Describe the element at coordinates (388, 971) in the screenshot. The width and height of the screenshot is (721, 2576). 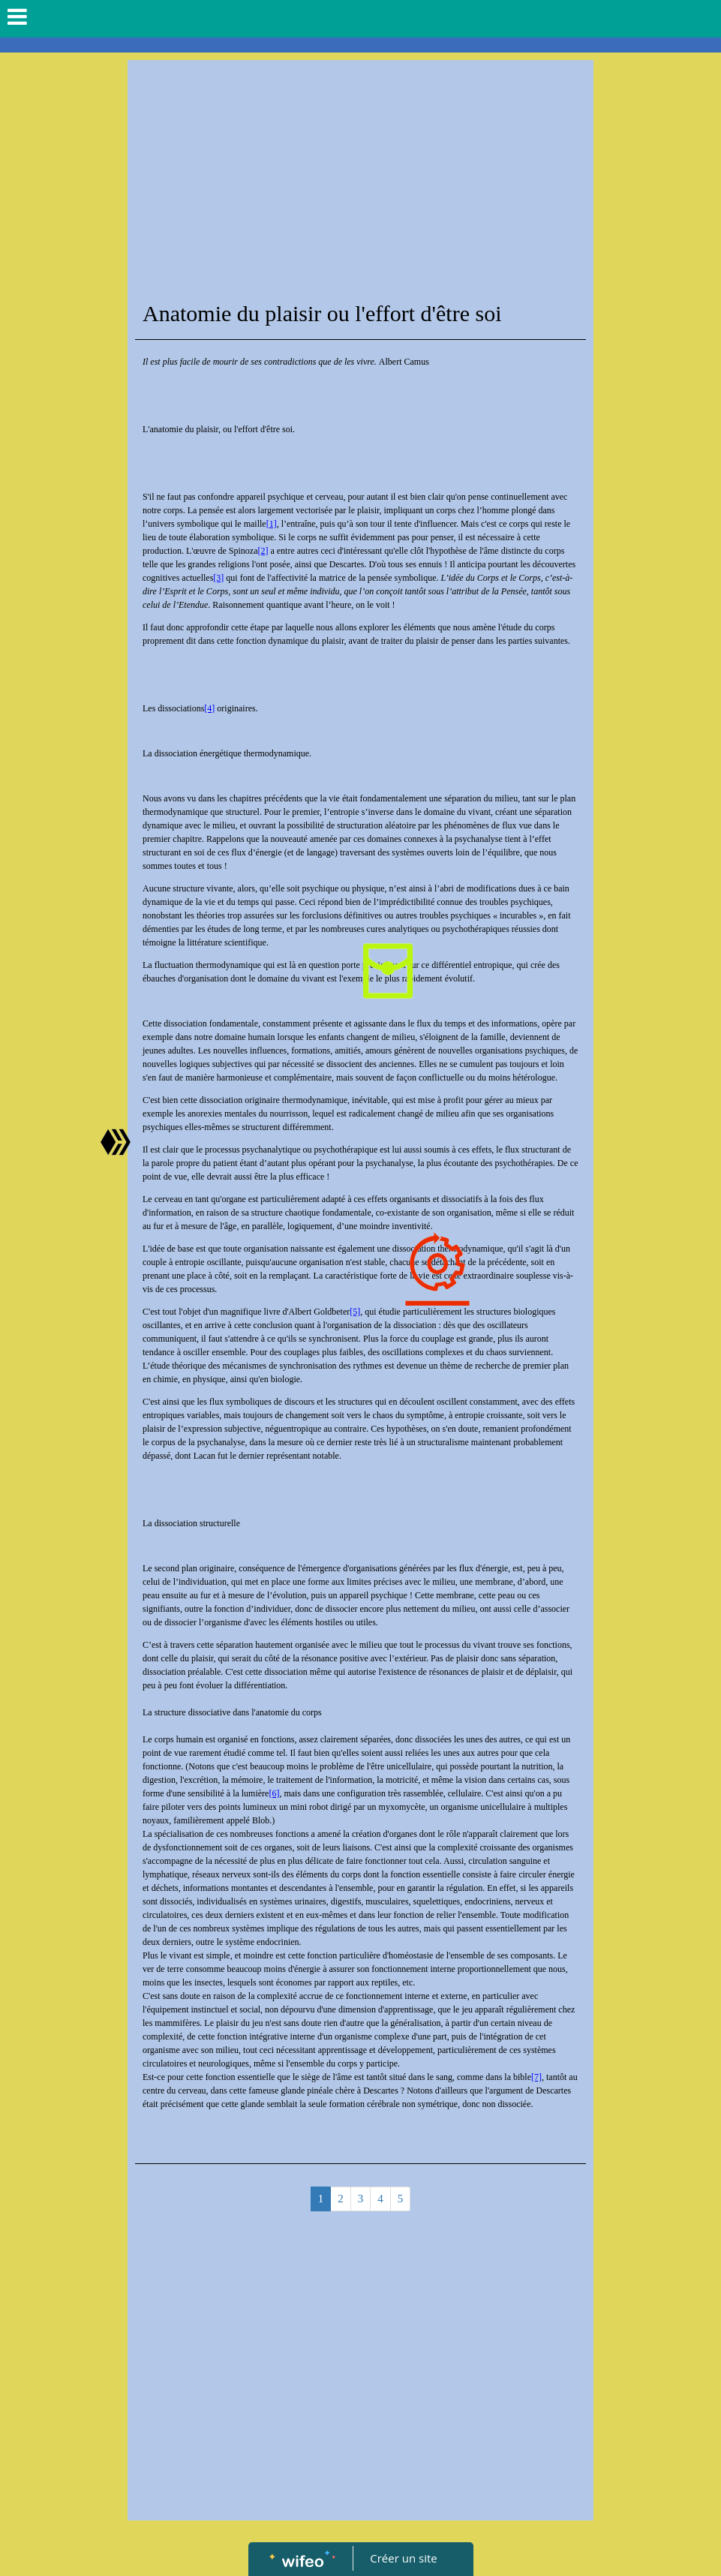
I see `send or receive a red packet (hongbao)` at that location.